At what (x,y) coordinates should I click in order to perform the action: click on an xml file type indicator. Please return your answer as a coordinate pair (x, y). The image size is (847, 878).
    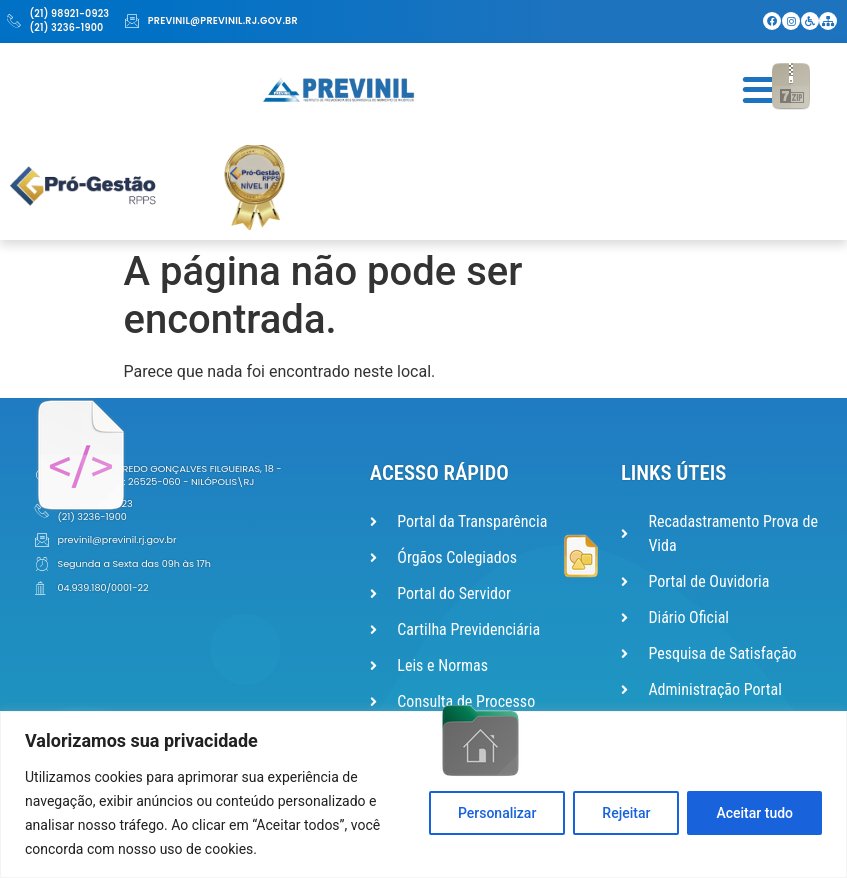
    Looking at the image, I should click on (81, 455).